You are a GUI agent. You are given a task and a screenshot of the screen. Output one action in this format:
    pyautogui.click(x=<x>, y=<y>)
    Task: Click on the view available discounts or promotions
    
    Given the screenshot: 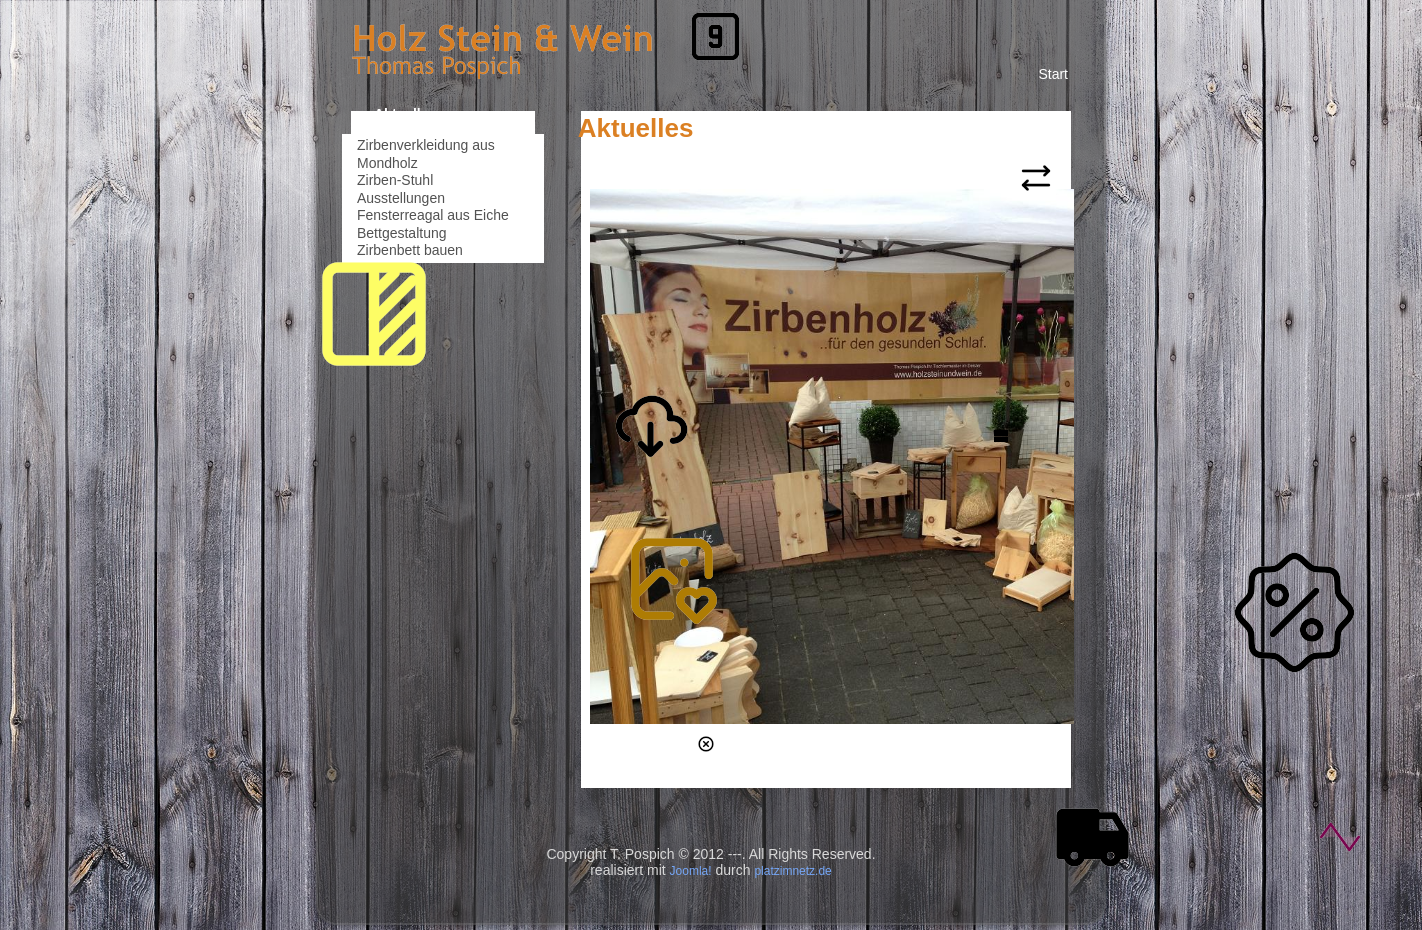 What is the action you would take?
    pyautogui.click(x=1294, y=612)
    